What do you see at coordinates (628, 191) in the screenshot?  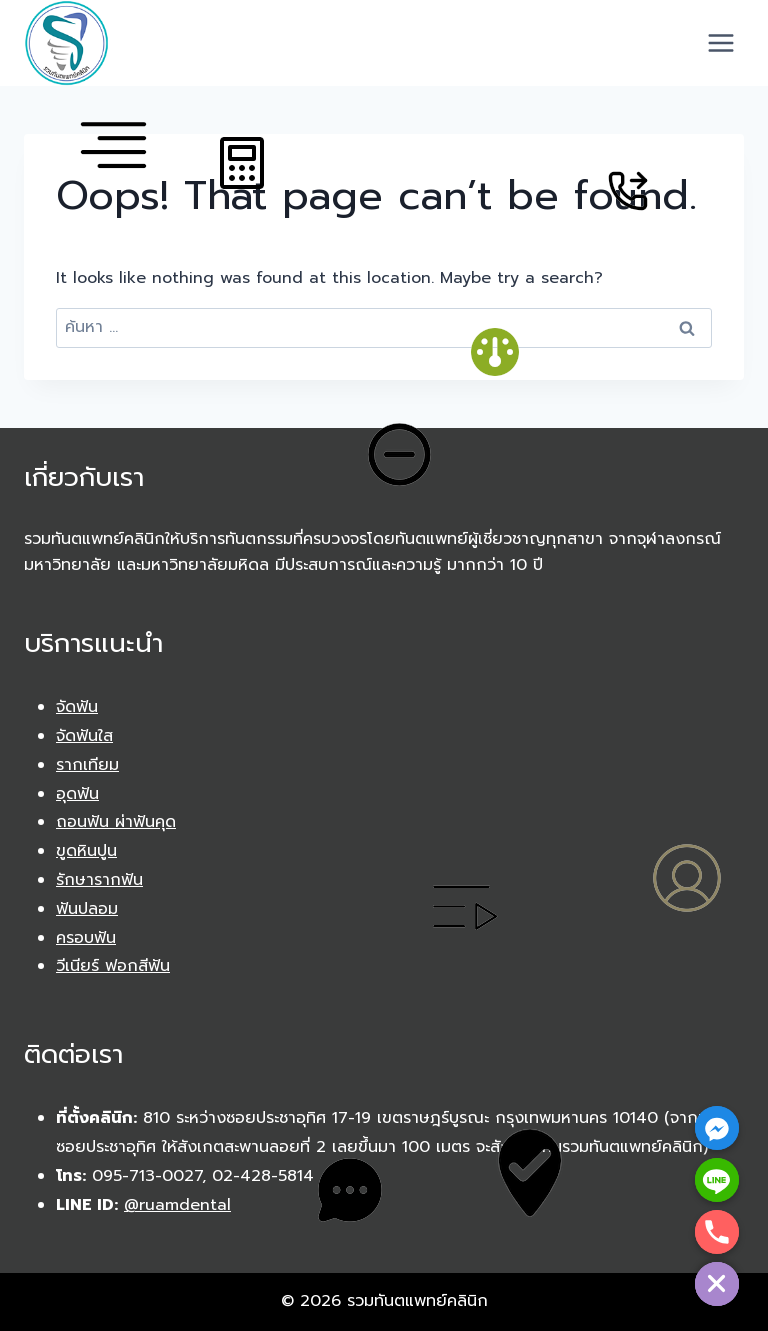 I see `forward a call to another number` at bounding box center [628, 191].